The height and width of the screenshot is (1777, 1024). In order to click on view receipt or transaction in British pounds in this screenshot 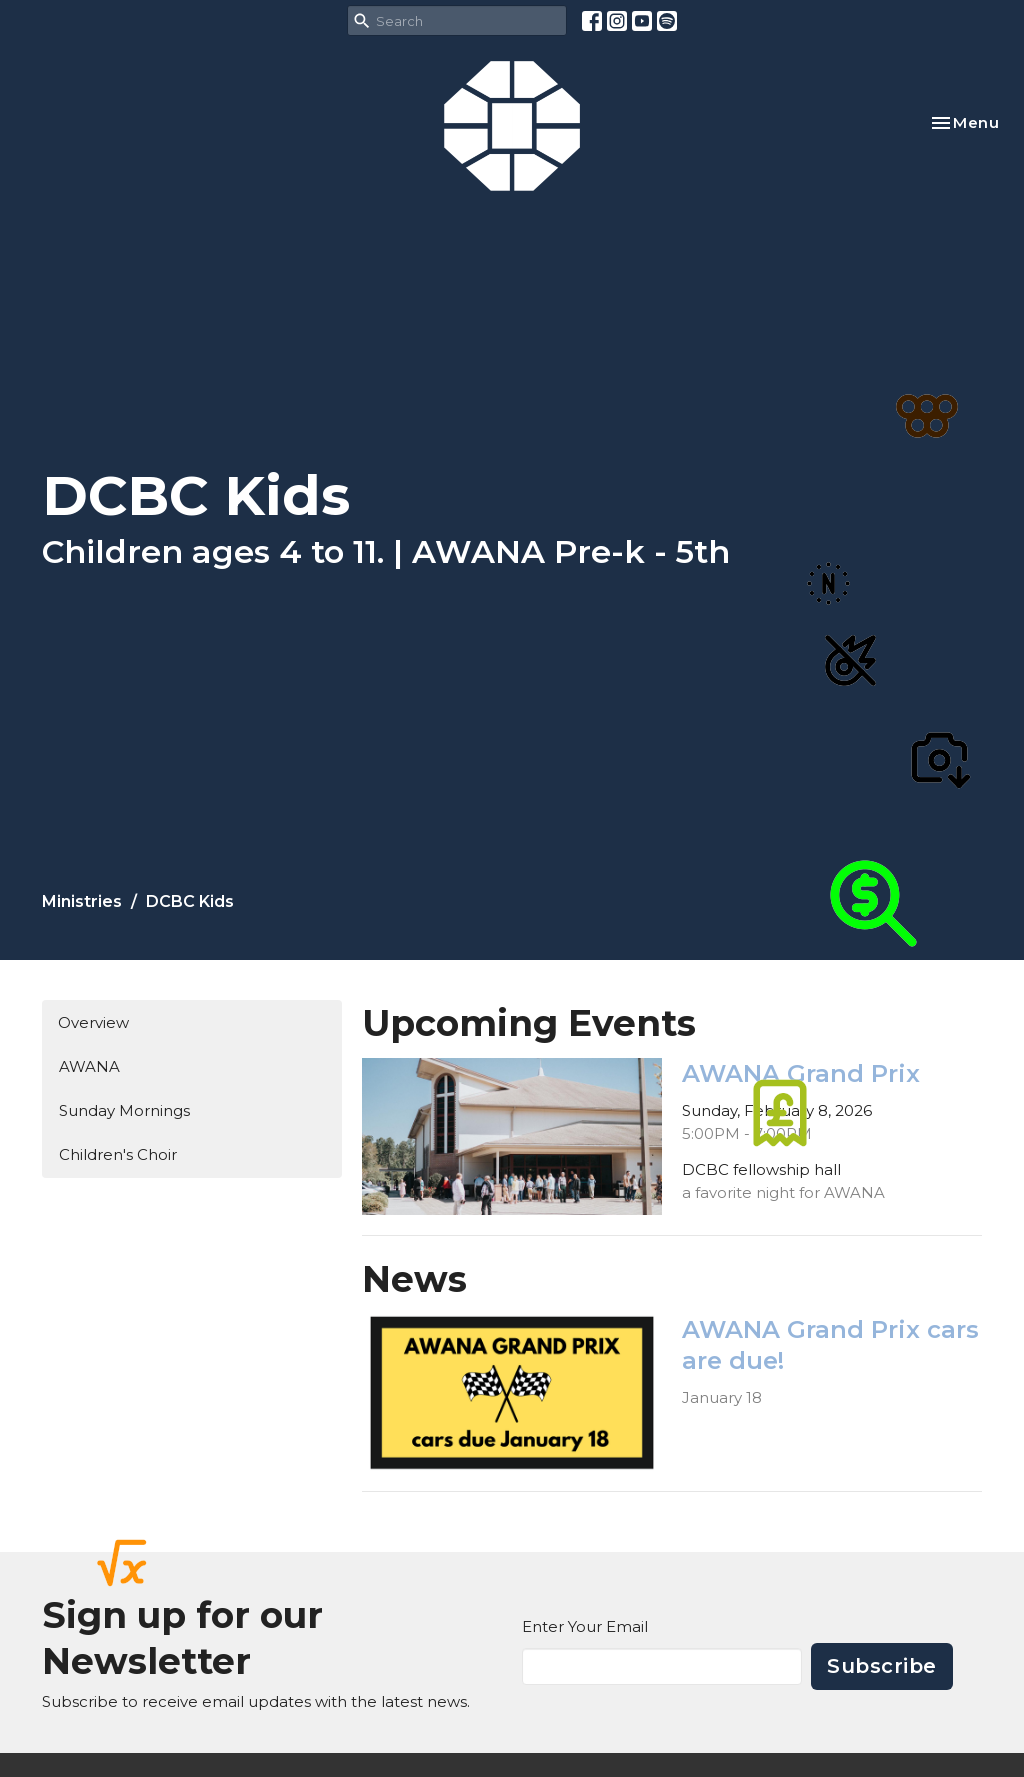, I will do `click(780, 1113)`.